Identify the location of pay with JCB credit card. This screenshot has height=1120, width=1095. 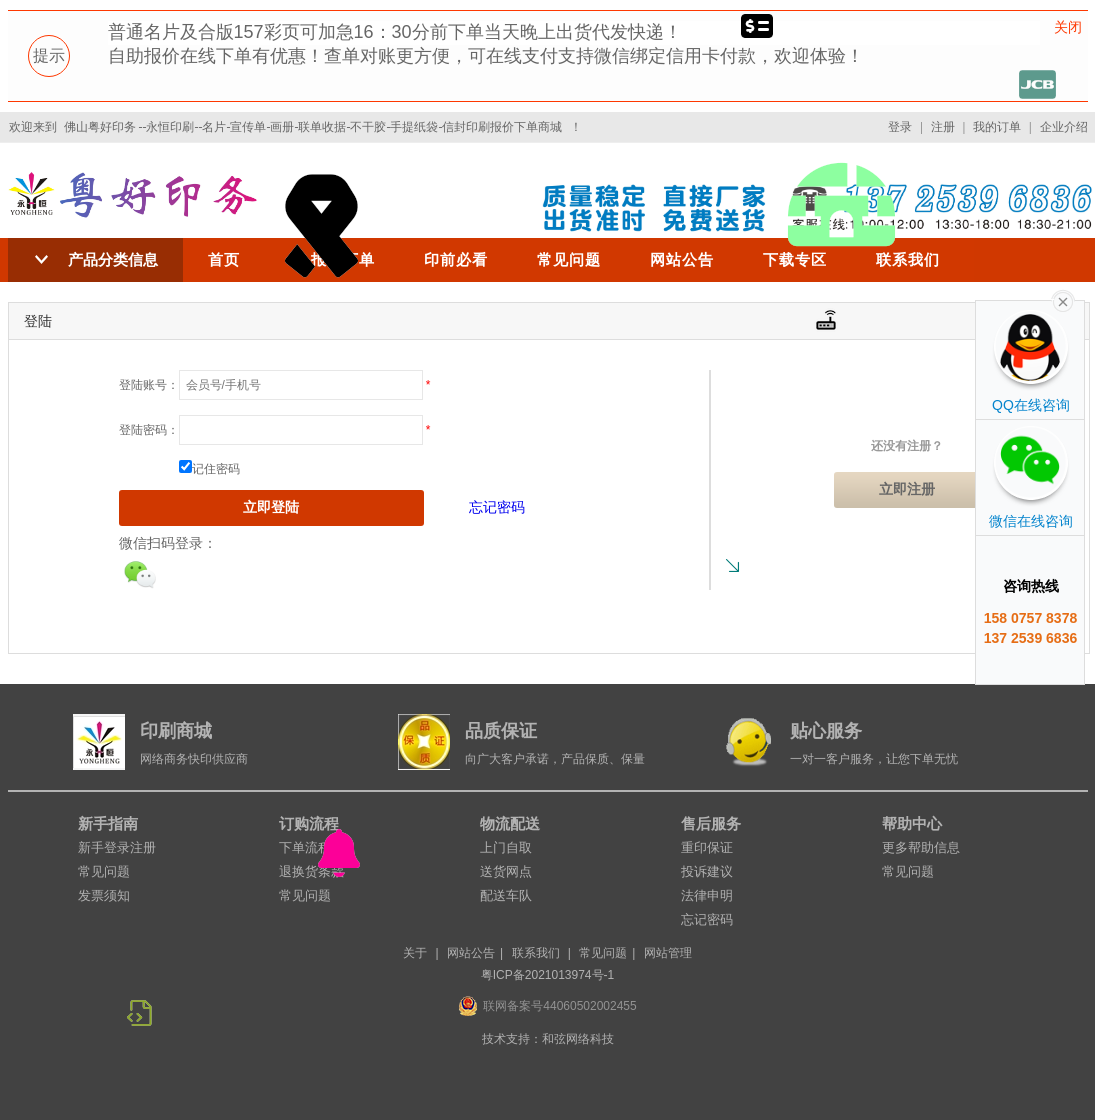
(1037, 84).